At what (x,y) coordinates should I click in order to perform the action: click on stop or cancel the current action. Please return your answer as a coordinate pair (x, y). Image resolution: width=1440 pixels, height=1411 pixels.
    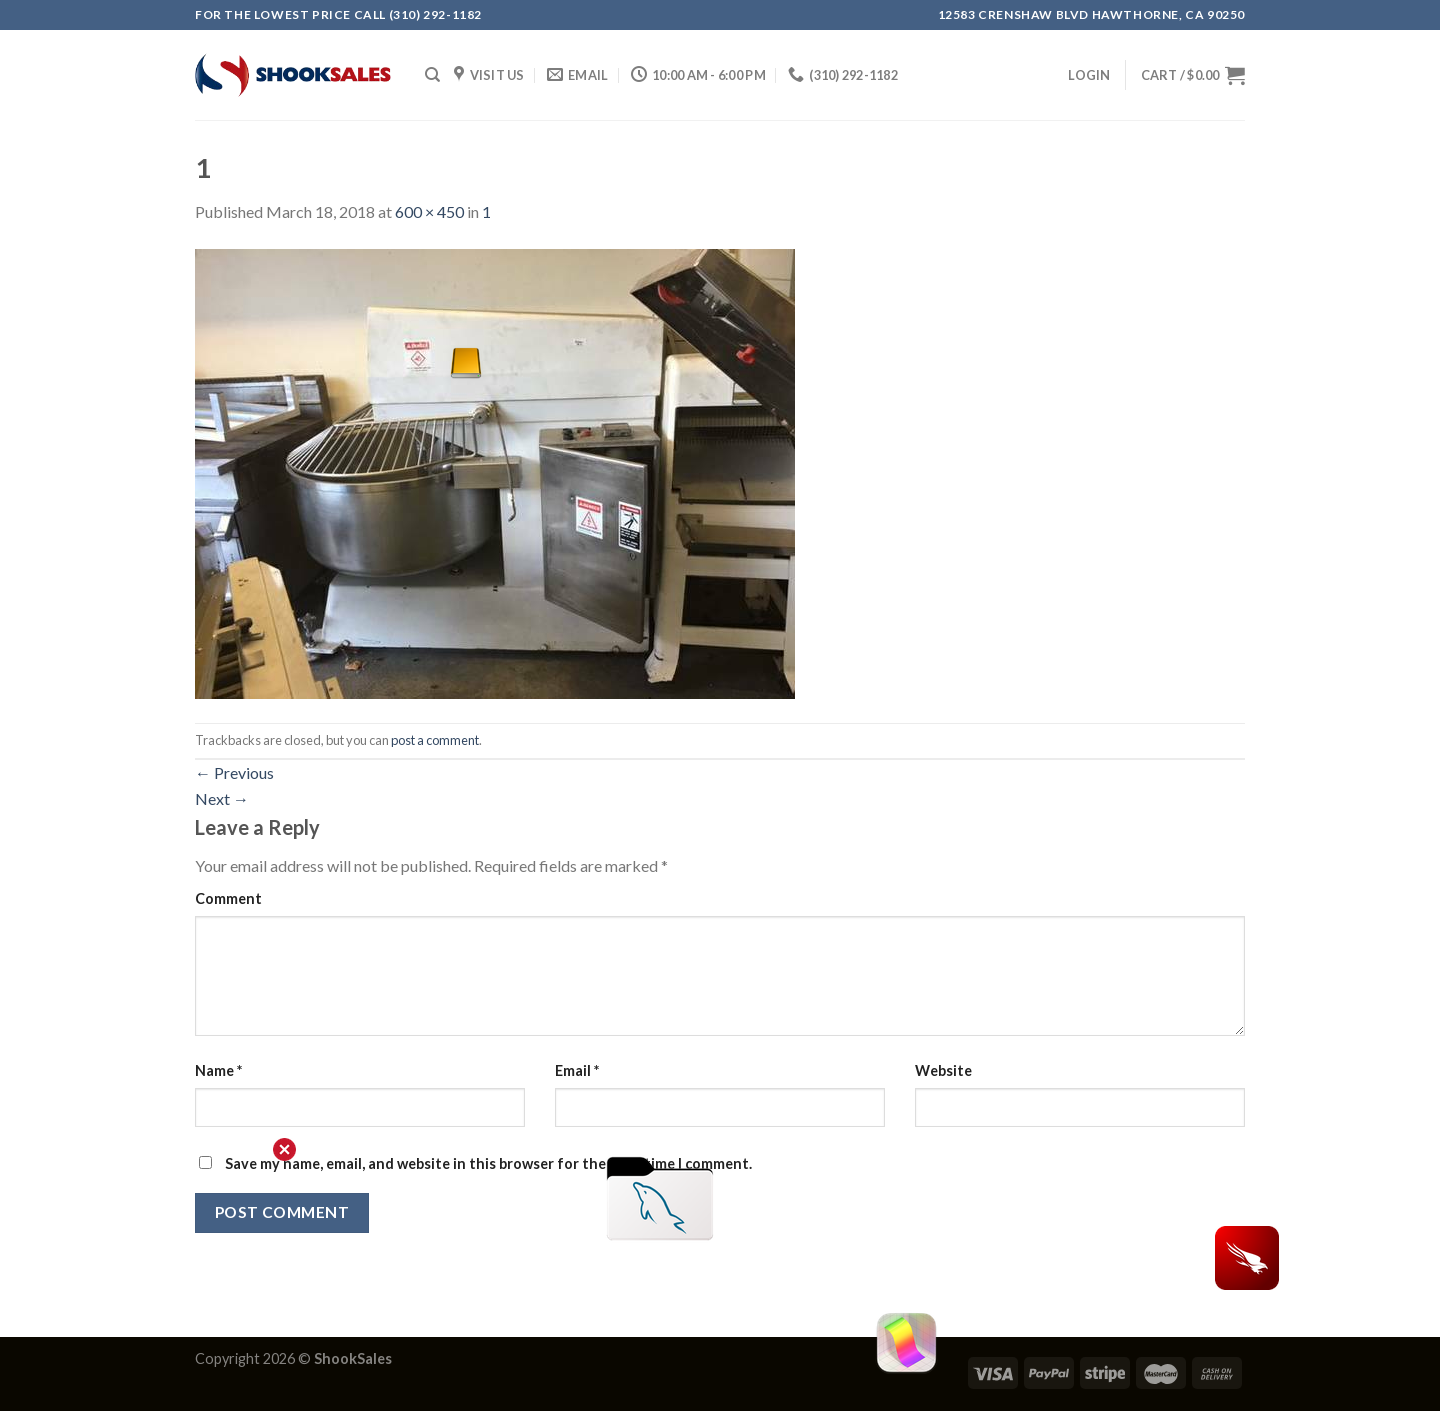
    Looking at the image, I should click on (284, 1149).